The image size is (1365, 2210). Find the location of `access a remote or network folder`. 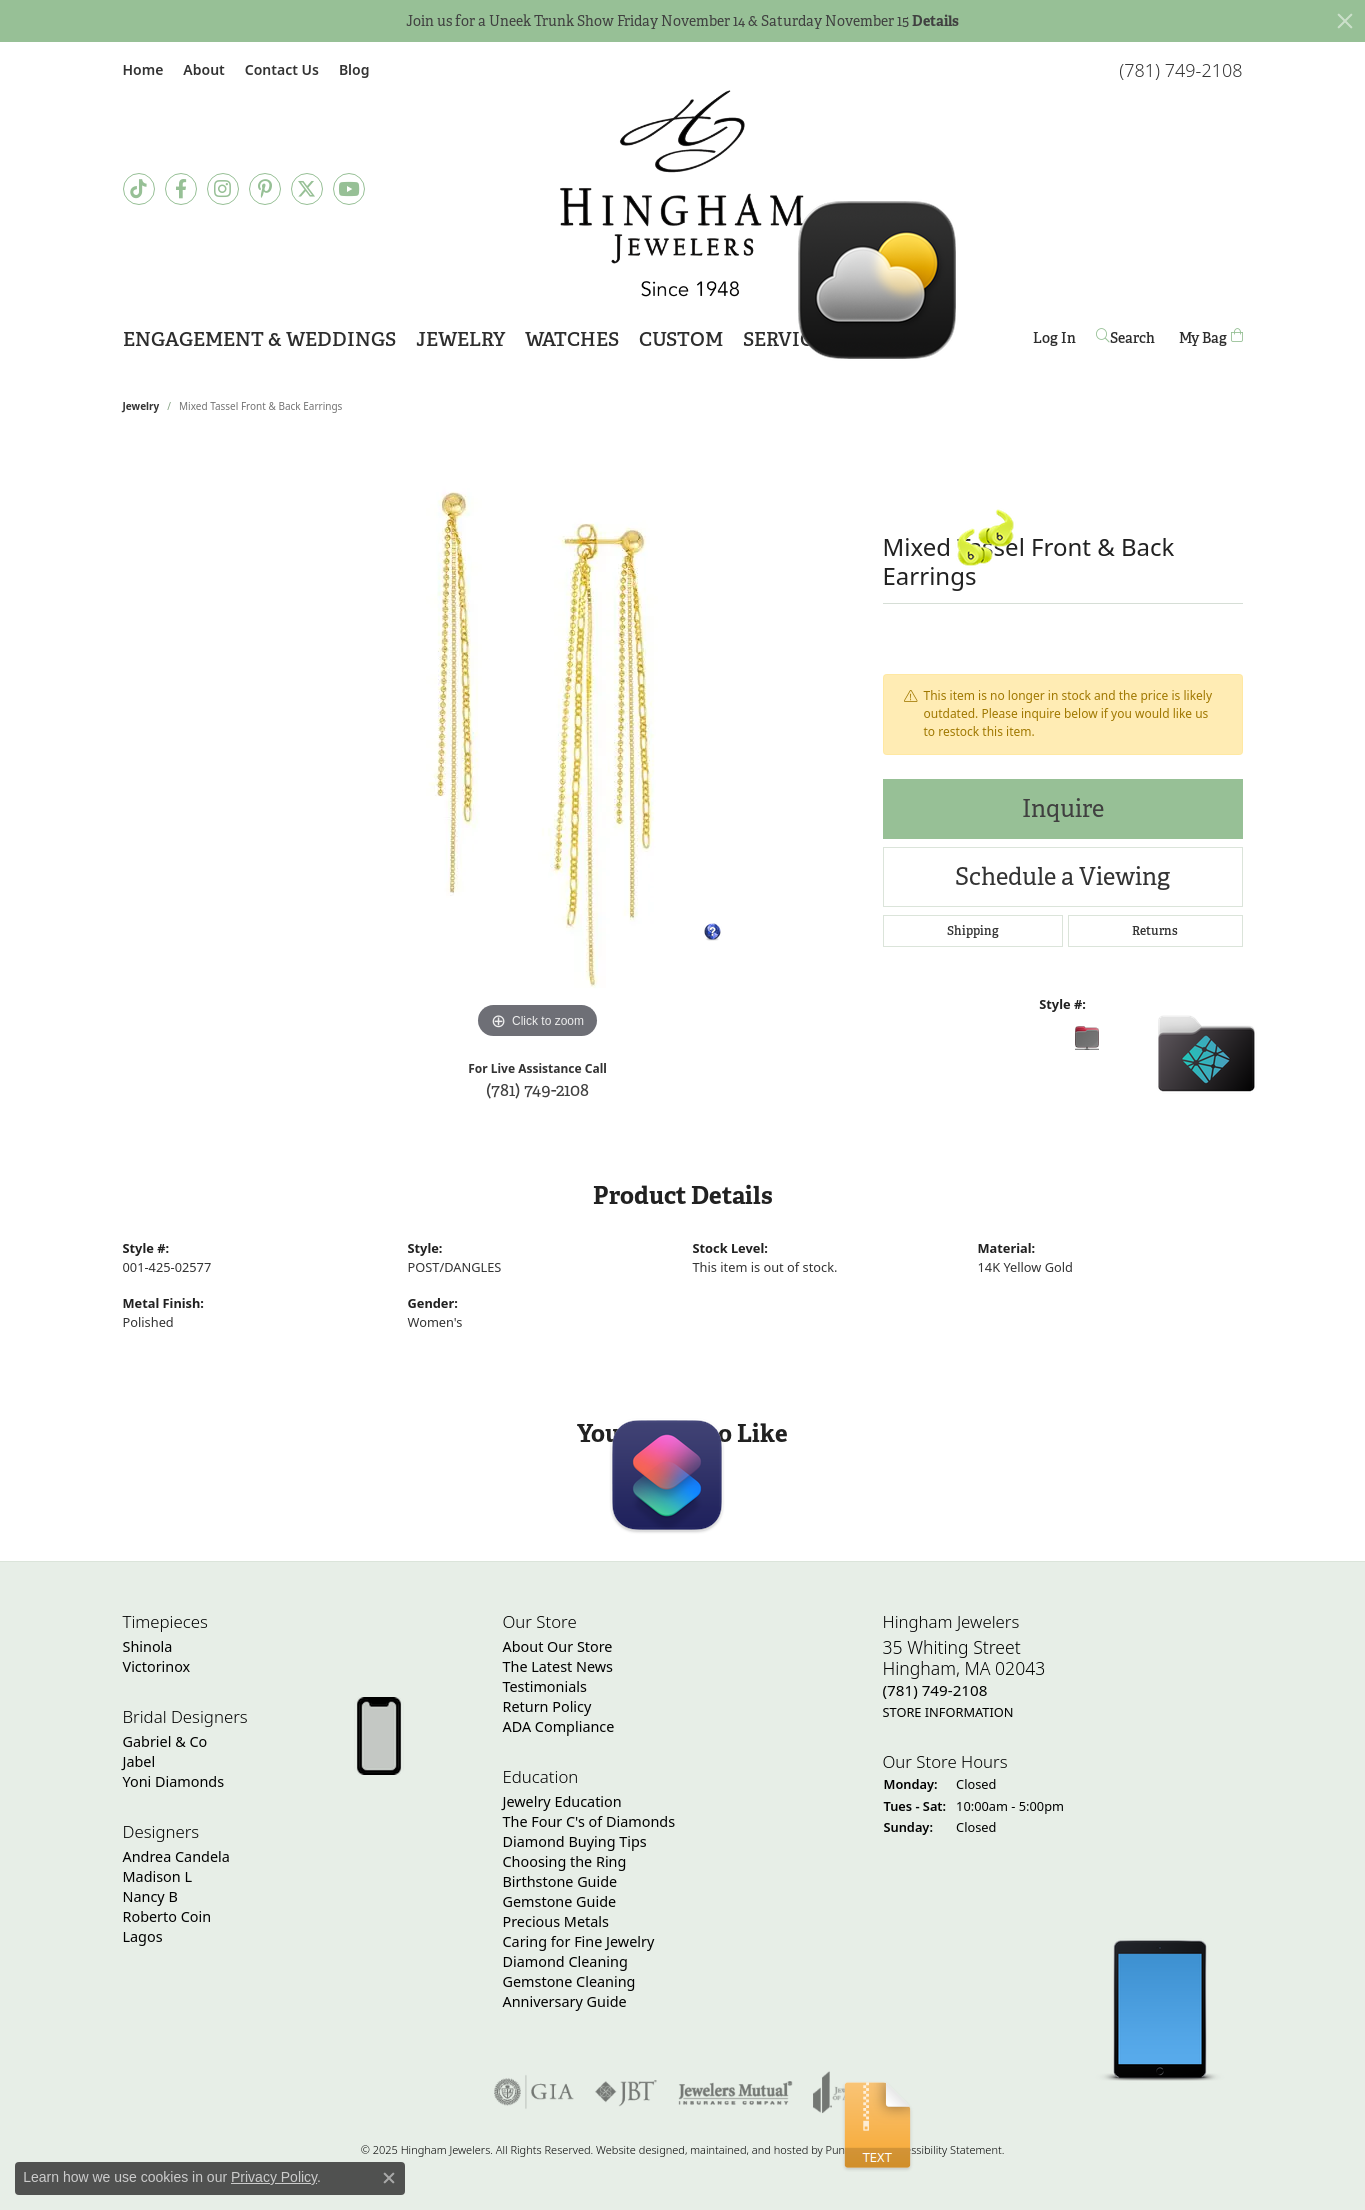

access a remote or network folder is located at coordinates (1087, 1038).